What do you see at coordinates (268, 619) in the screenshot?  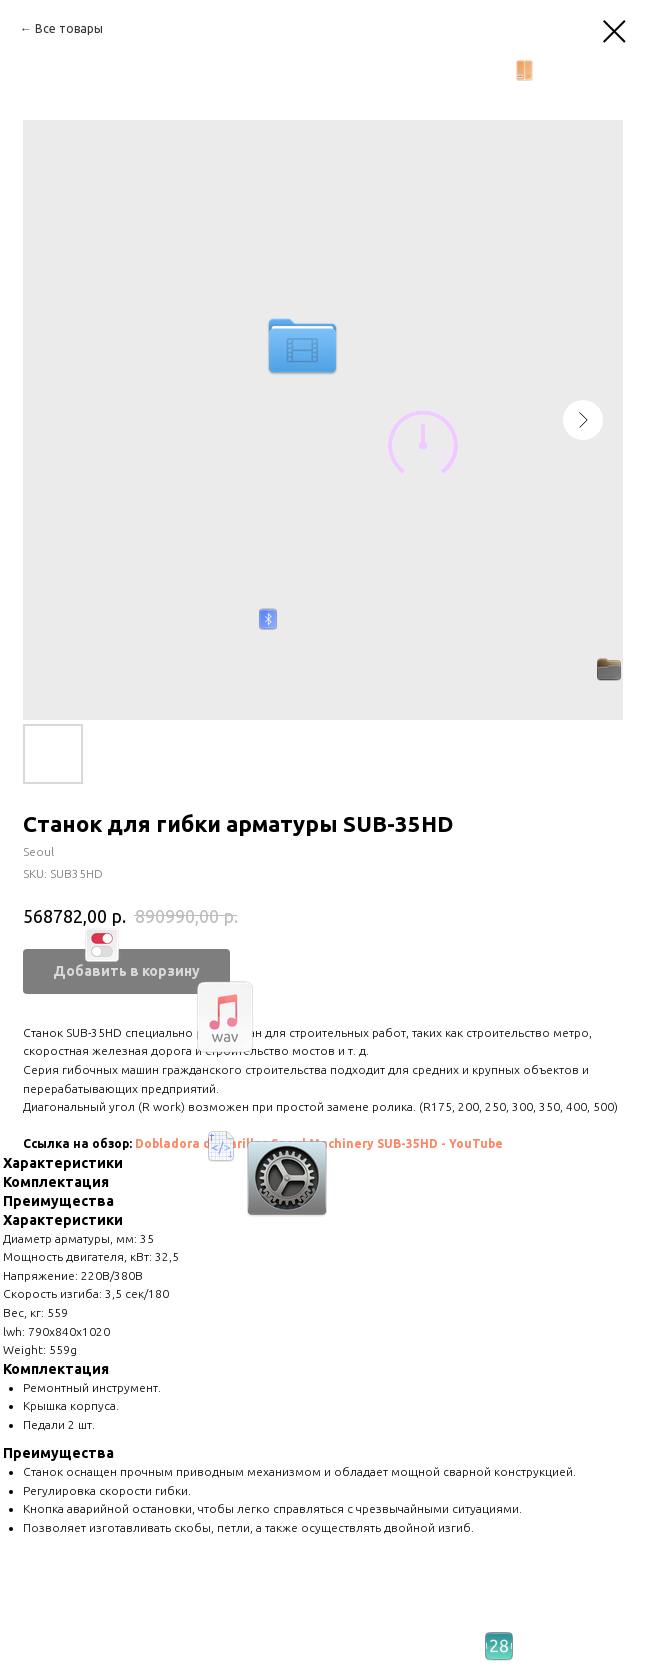 I see `indicates bluetooth is currently active` at bounding box center [268, 619].